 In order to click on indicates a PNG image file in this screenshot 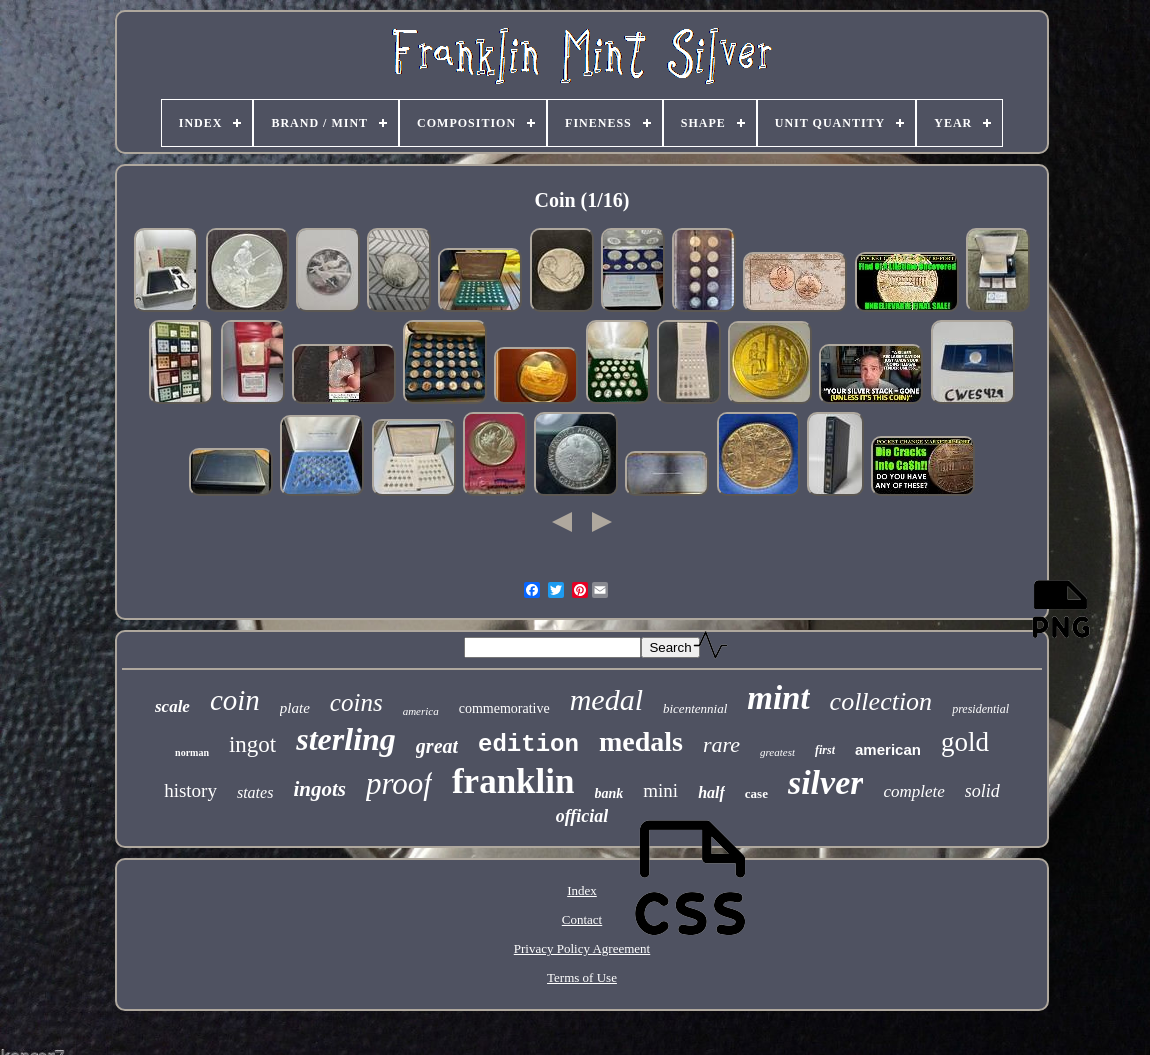, I will do `click(1060, 611)`.